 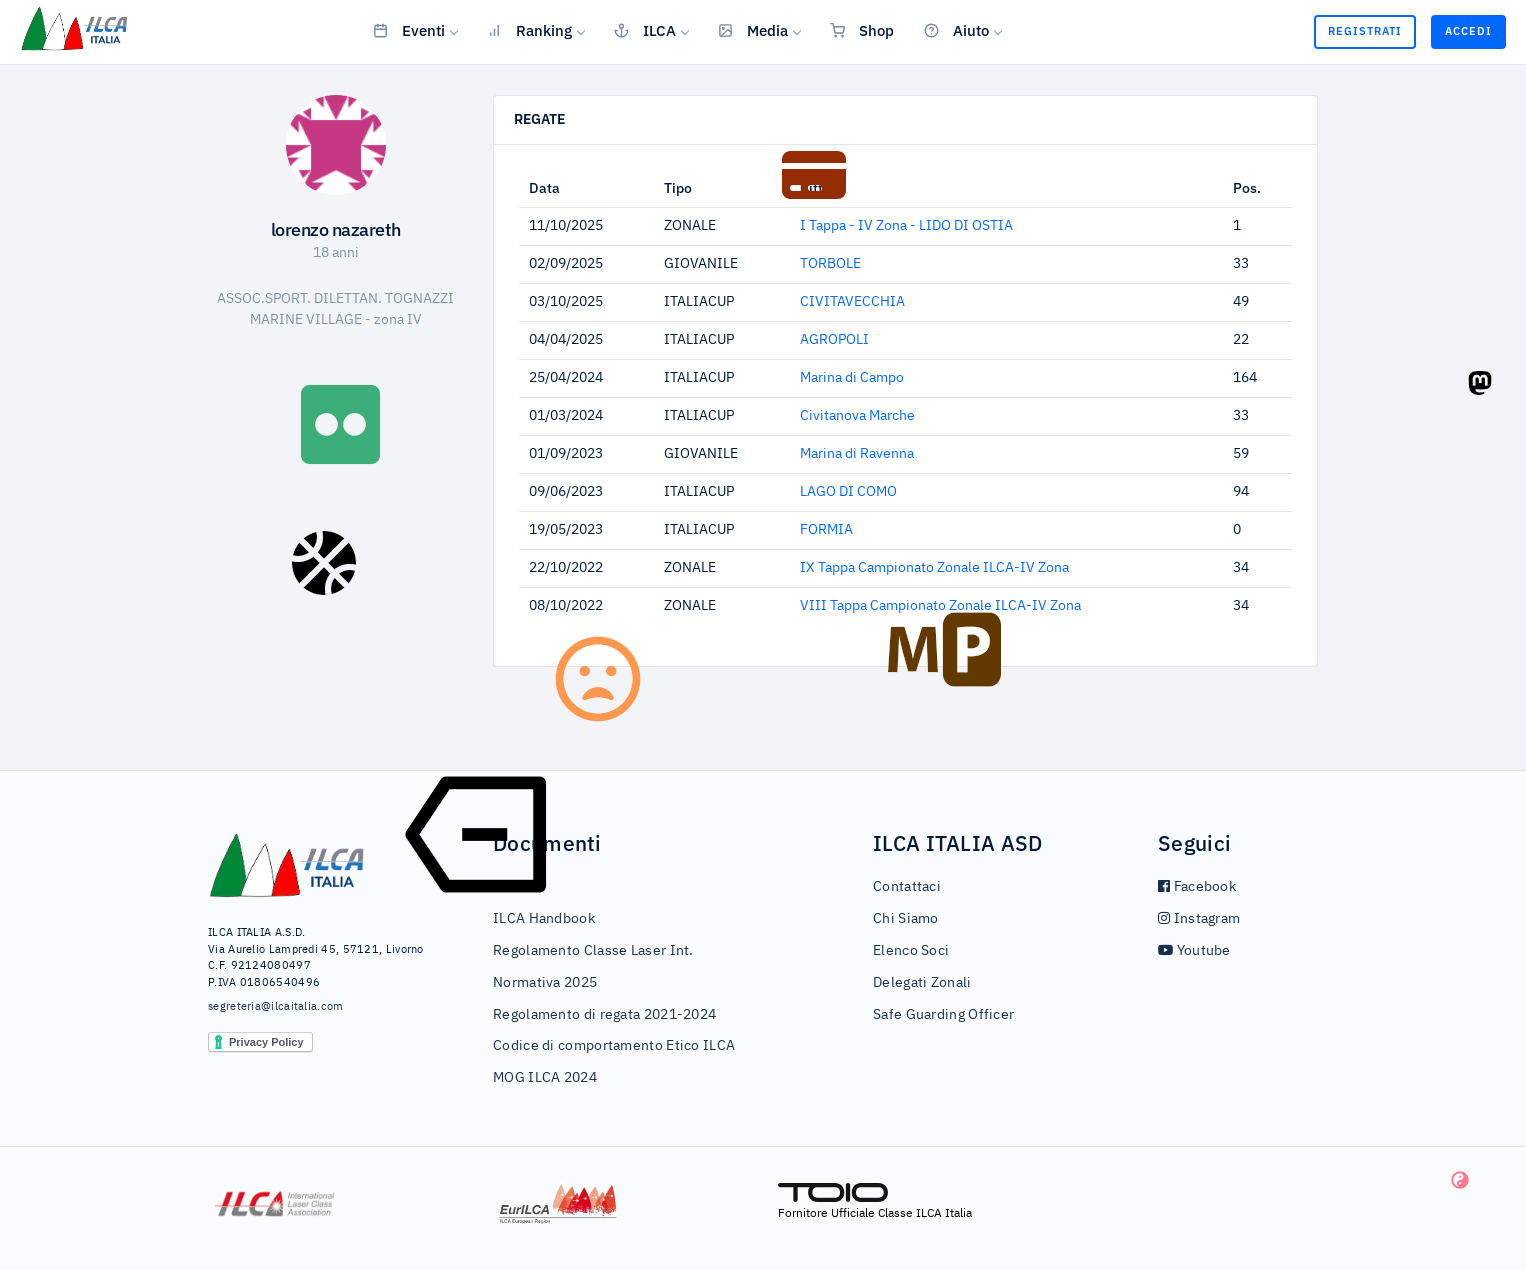 I want to click on open flickr app, so click(x=340, y=424).